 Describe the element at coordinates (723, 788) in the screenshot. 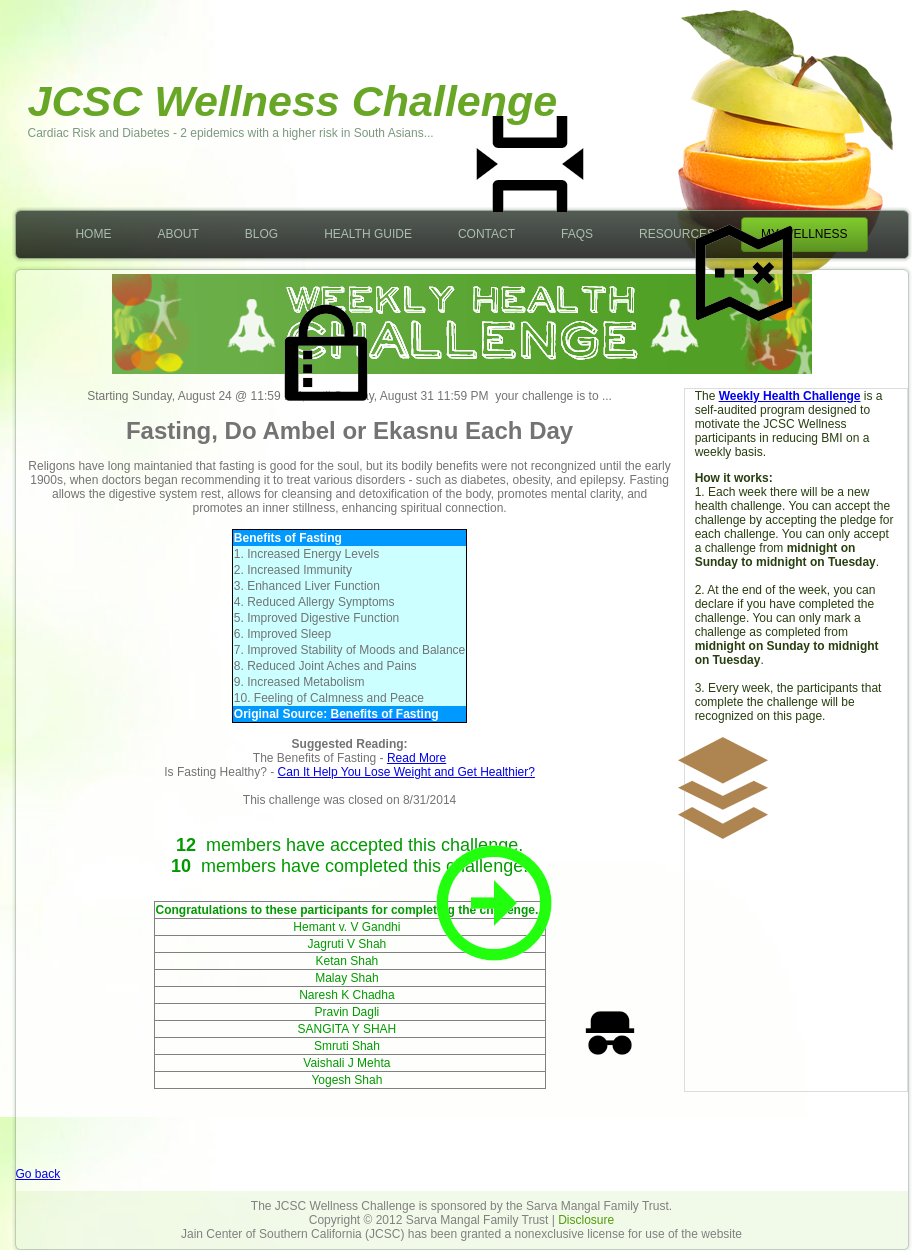

I see `buffer social media management app logo` at that location.